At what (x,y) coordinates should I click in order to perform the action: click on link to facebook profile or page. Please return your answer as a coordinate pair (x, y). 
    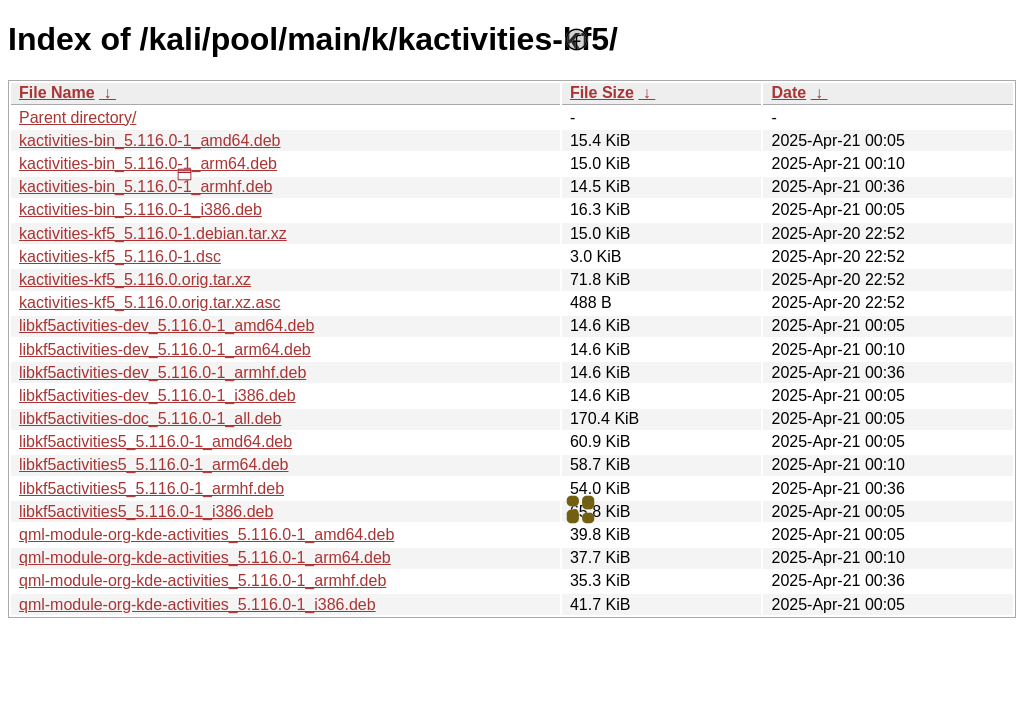
    Looking at the image, I should click on (576, 39).